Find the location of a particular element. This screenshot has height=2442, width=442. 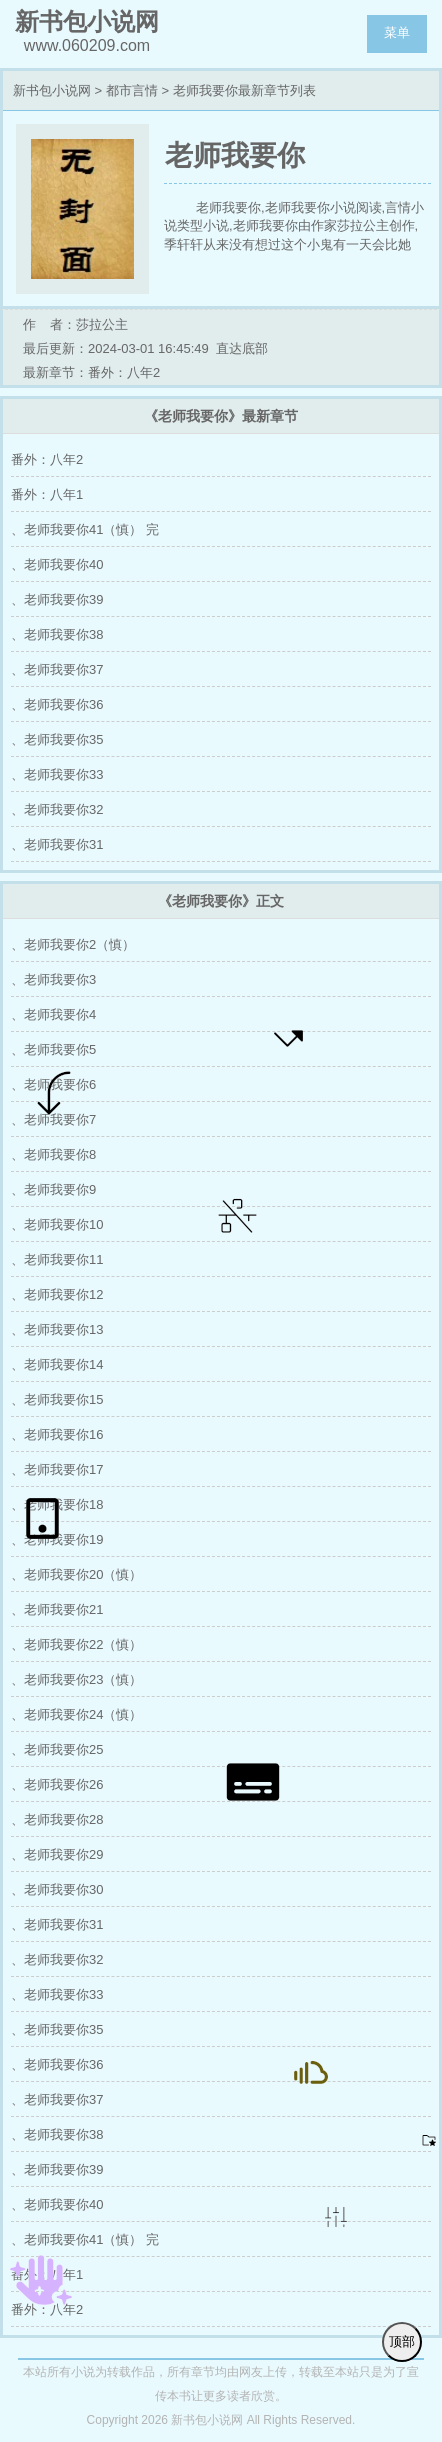

network connection unavailable or disabled is located at coordinates (237, 1216).